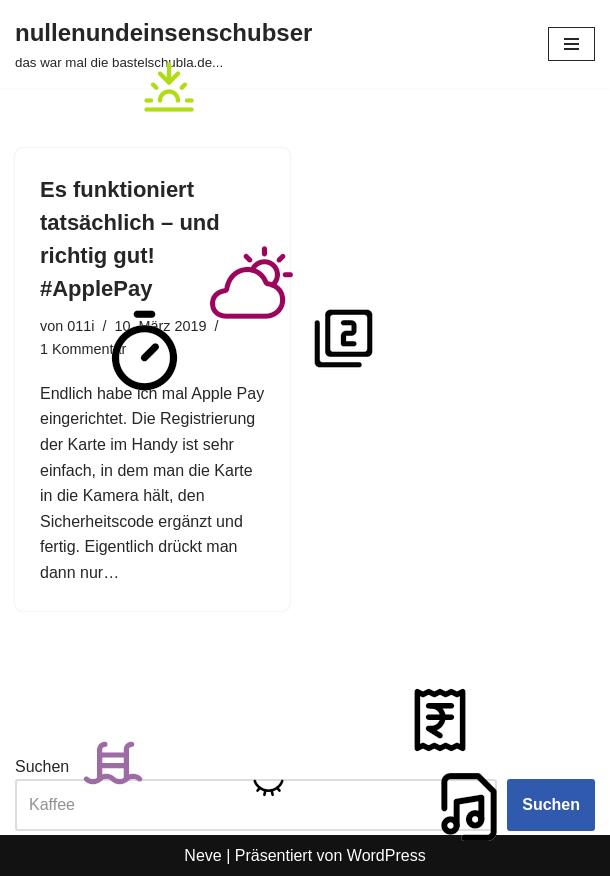 The image size is (610, 876). What do you see at coordinates (469, 807) in the screenshot?
I see `open an audio or music file` at bounding box center [469, 807].